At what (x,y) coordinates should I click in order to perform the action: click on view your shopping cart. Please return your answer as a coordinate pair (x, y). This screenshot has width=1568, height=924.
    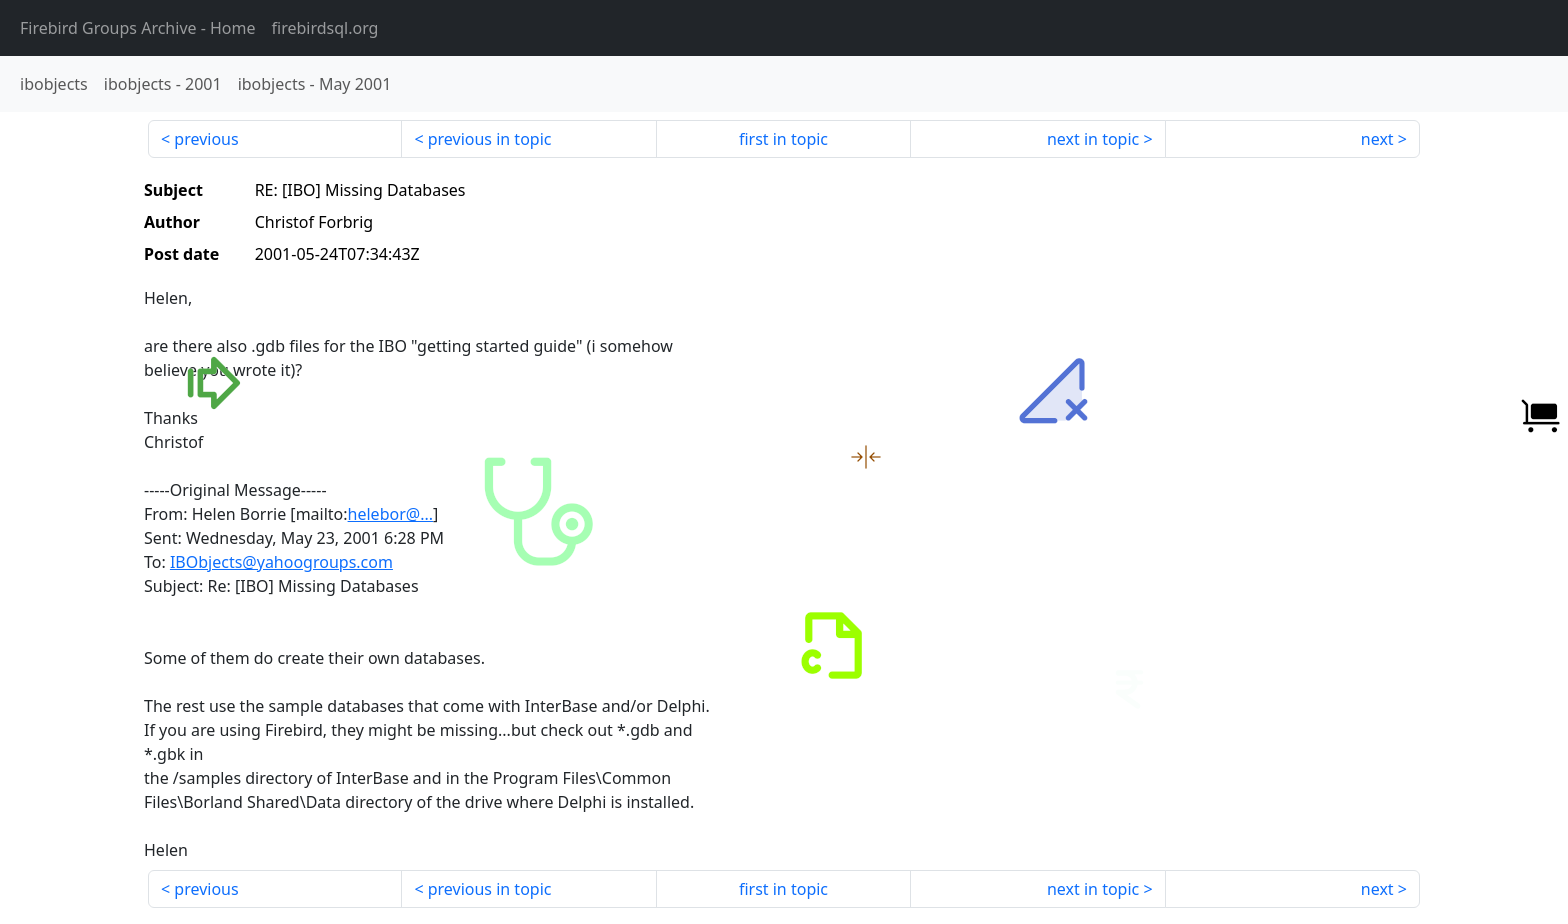
    Looking at the image, I should click on (1540, 414).